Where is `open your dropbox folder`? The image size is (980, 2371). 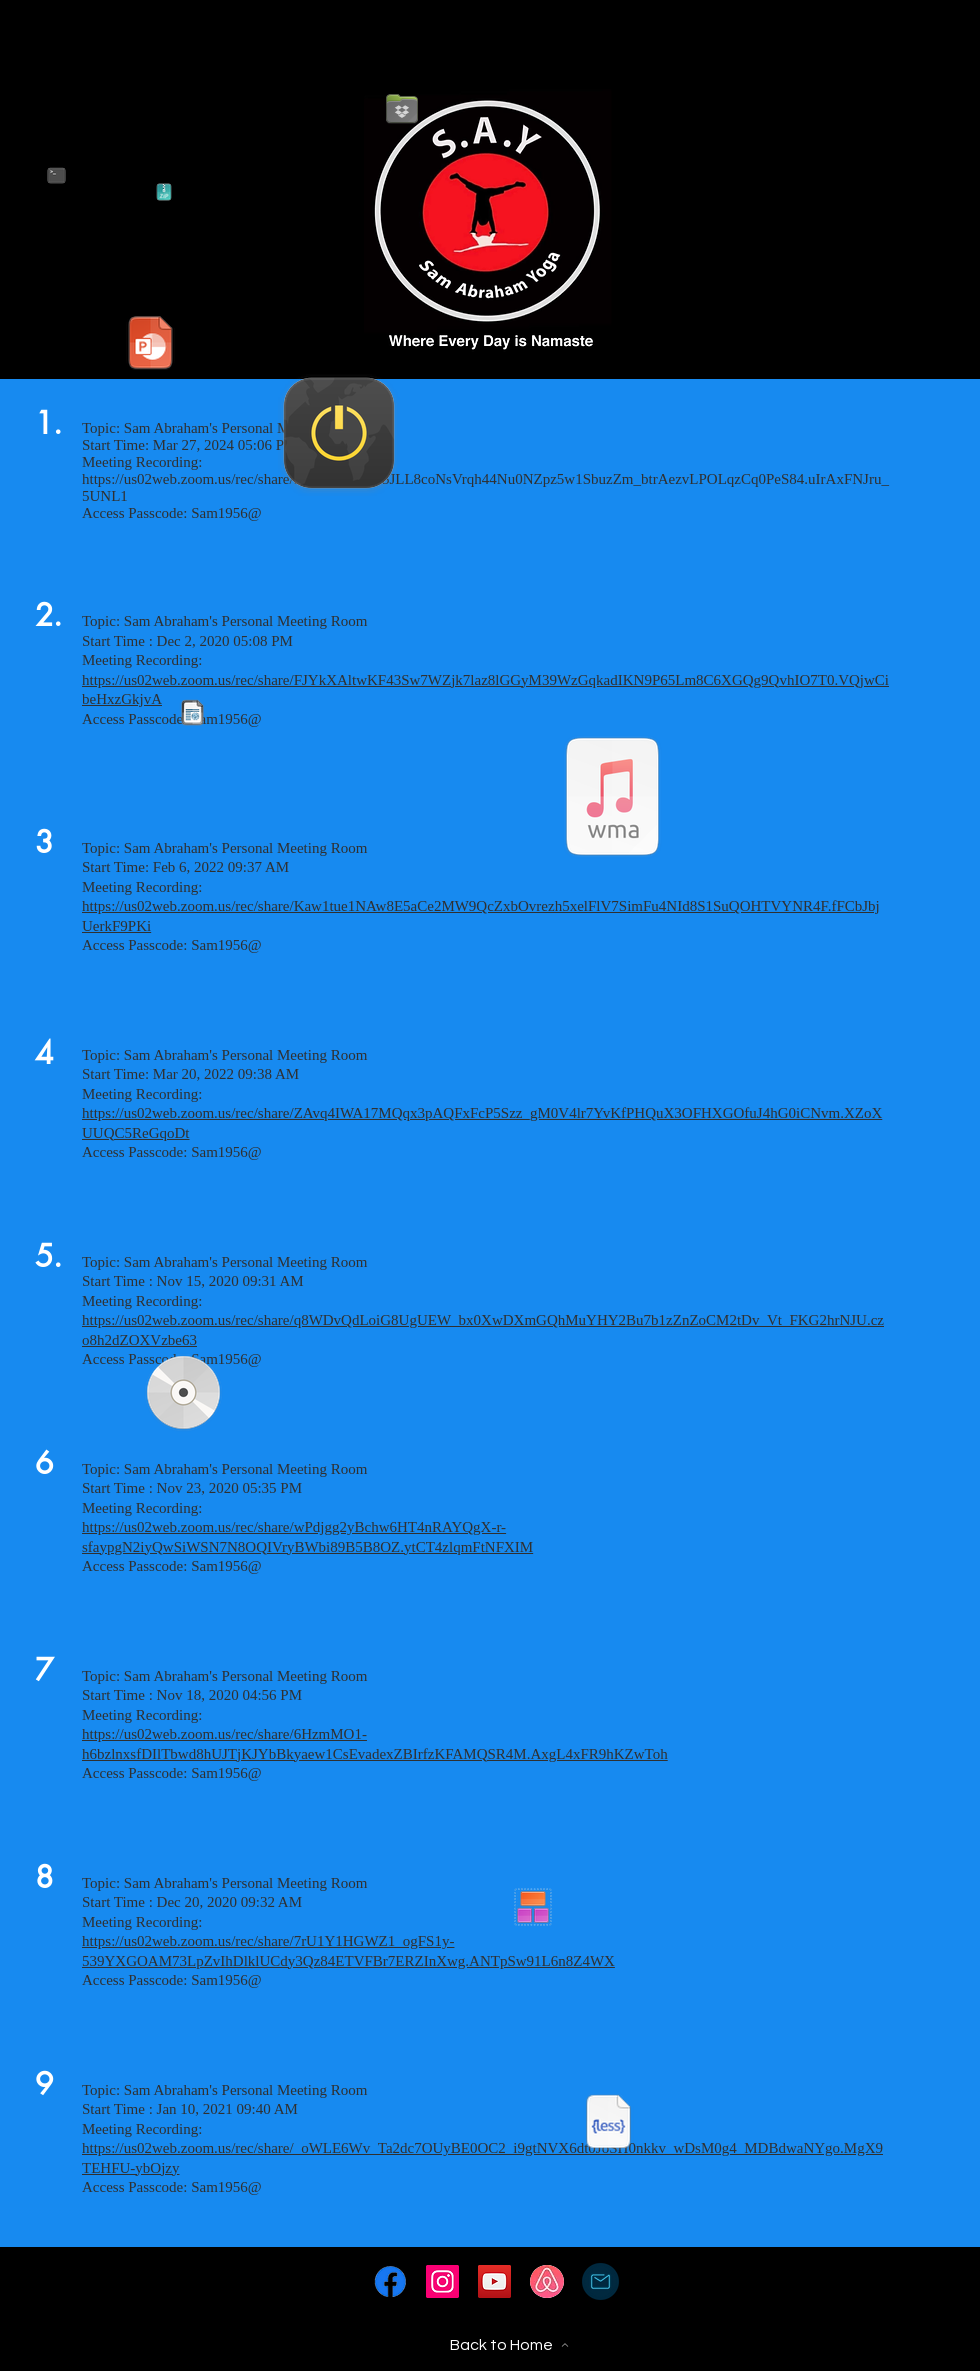
open your dropbox folder is located at coordinates (402, 108).